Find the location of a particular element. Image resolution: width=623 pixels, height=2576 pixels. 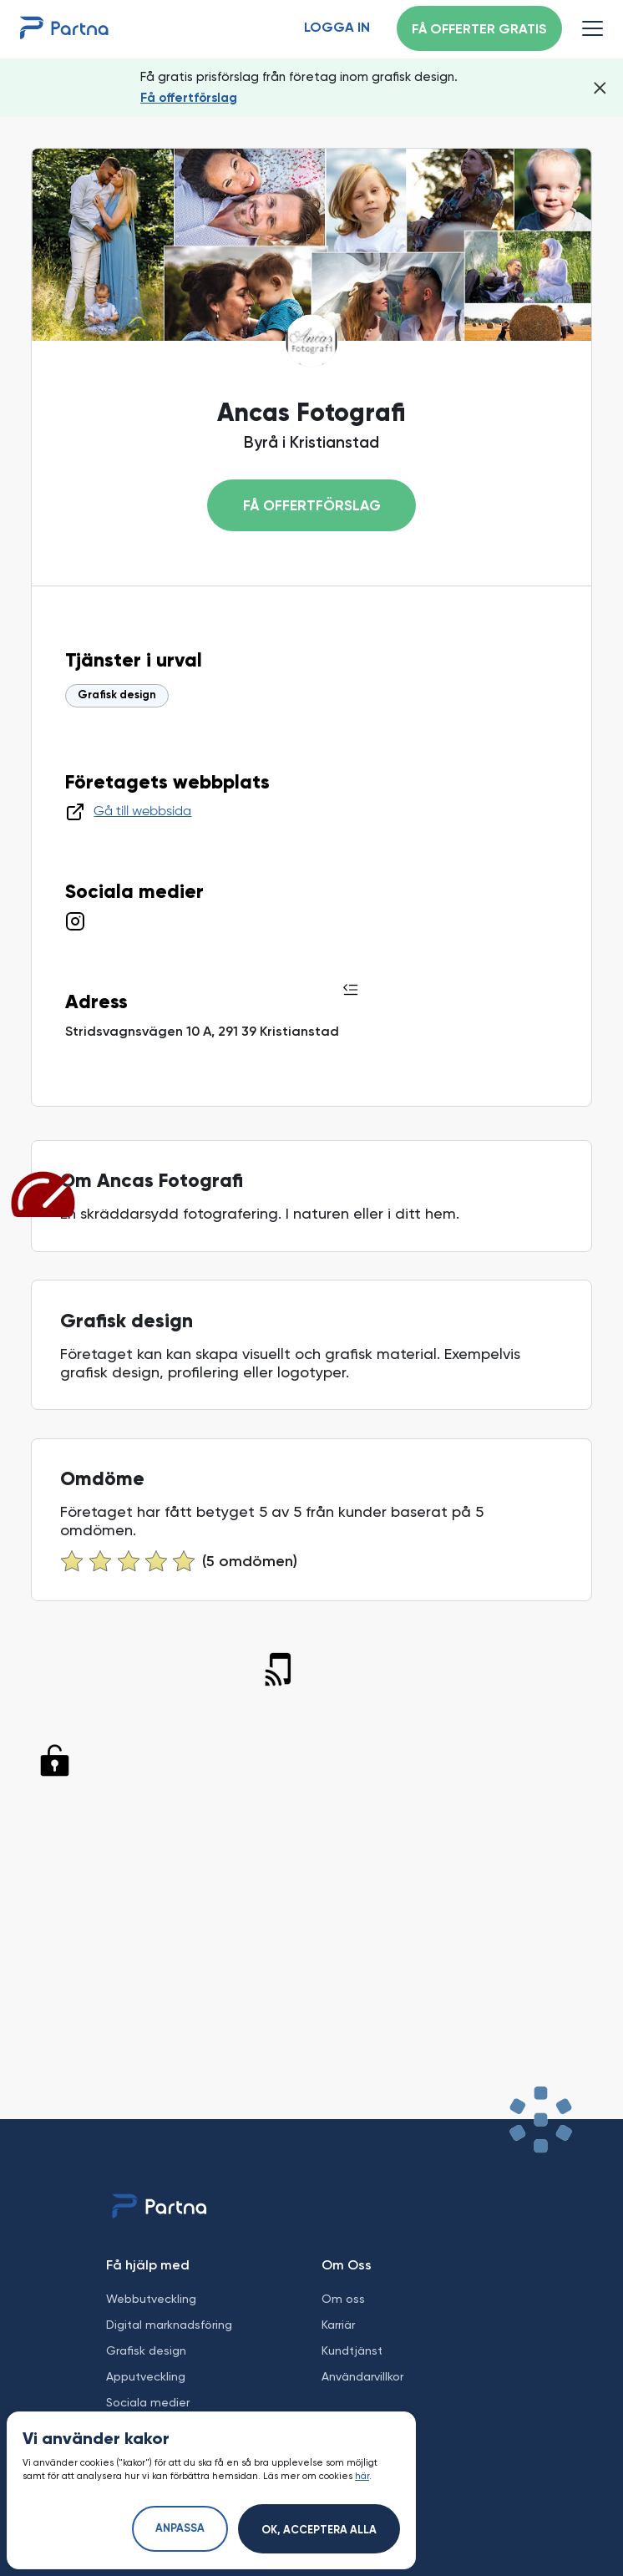

denodo brand logo is located at coordinates (540, 2119).